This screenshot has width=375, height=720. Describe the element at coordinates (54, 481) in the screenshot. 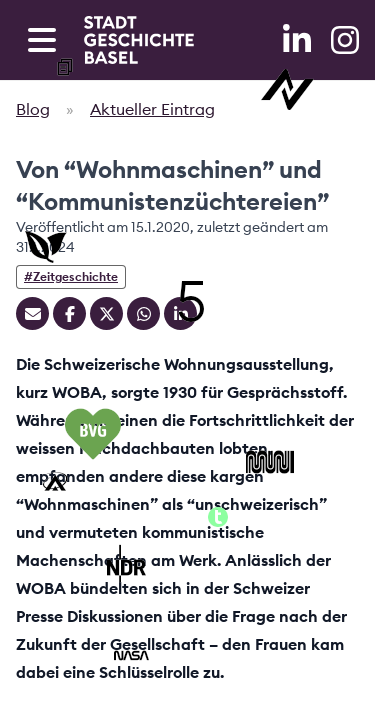

I see `asymmetrik company logo` at that location.